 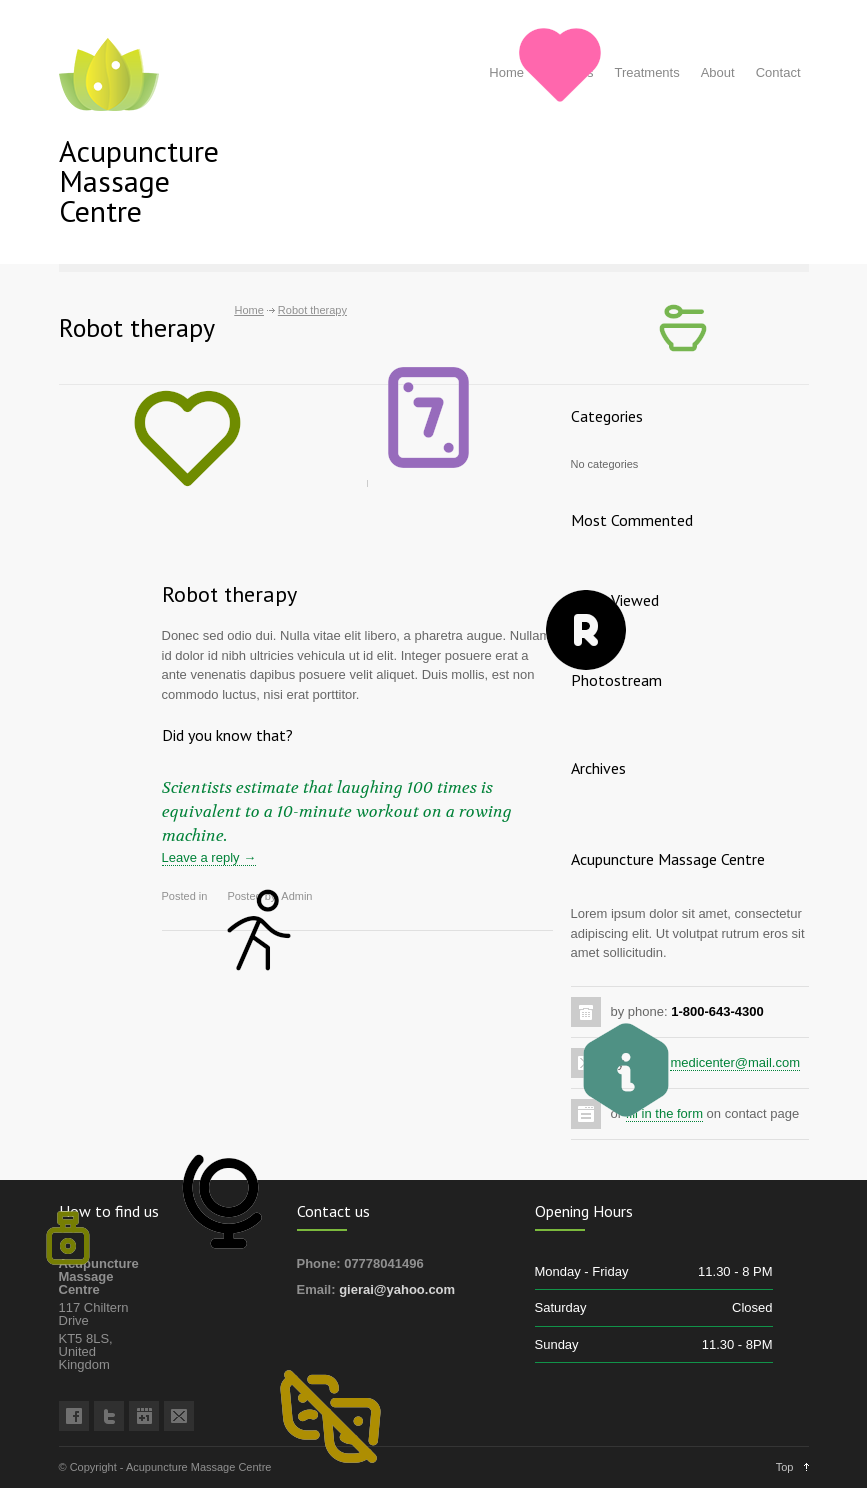 What do you see at coordinates (560, 65) in the screenshot?
I see `add to favorites` at bounding box center [560, 65].